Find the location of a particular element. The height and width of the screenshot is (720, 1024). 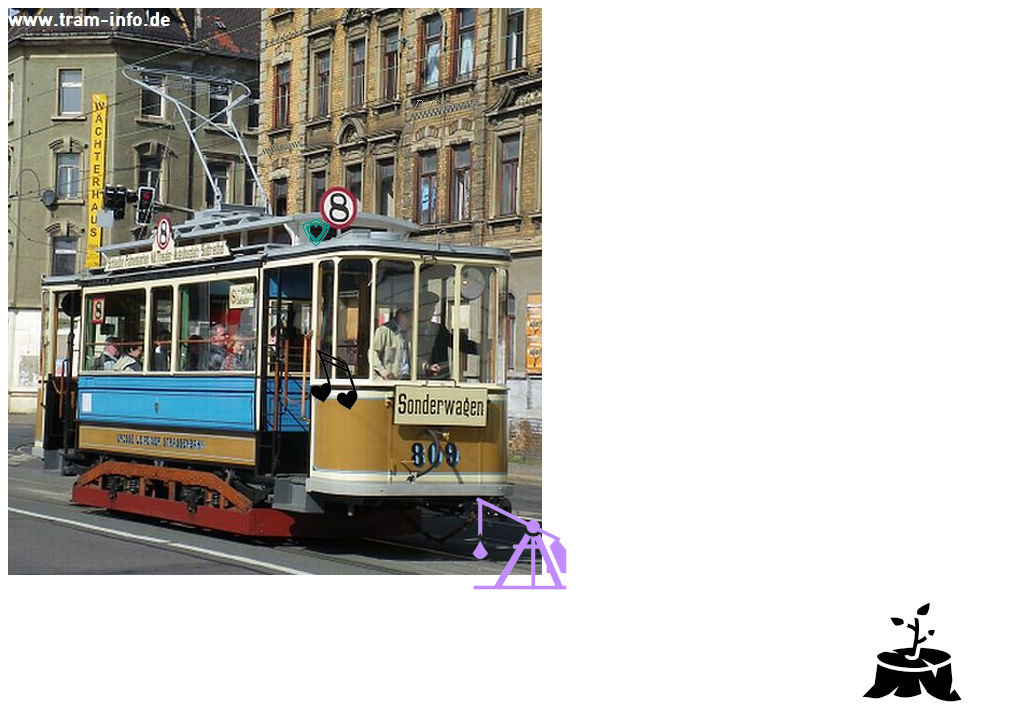

indicates resource regeneration in progress is located at coordinates (912, 652).